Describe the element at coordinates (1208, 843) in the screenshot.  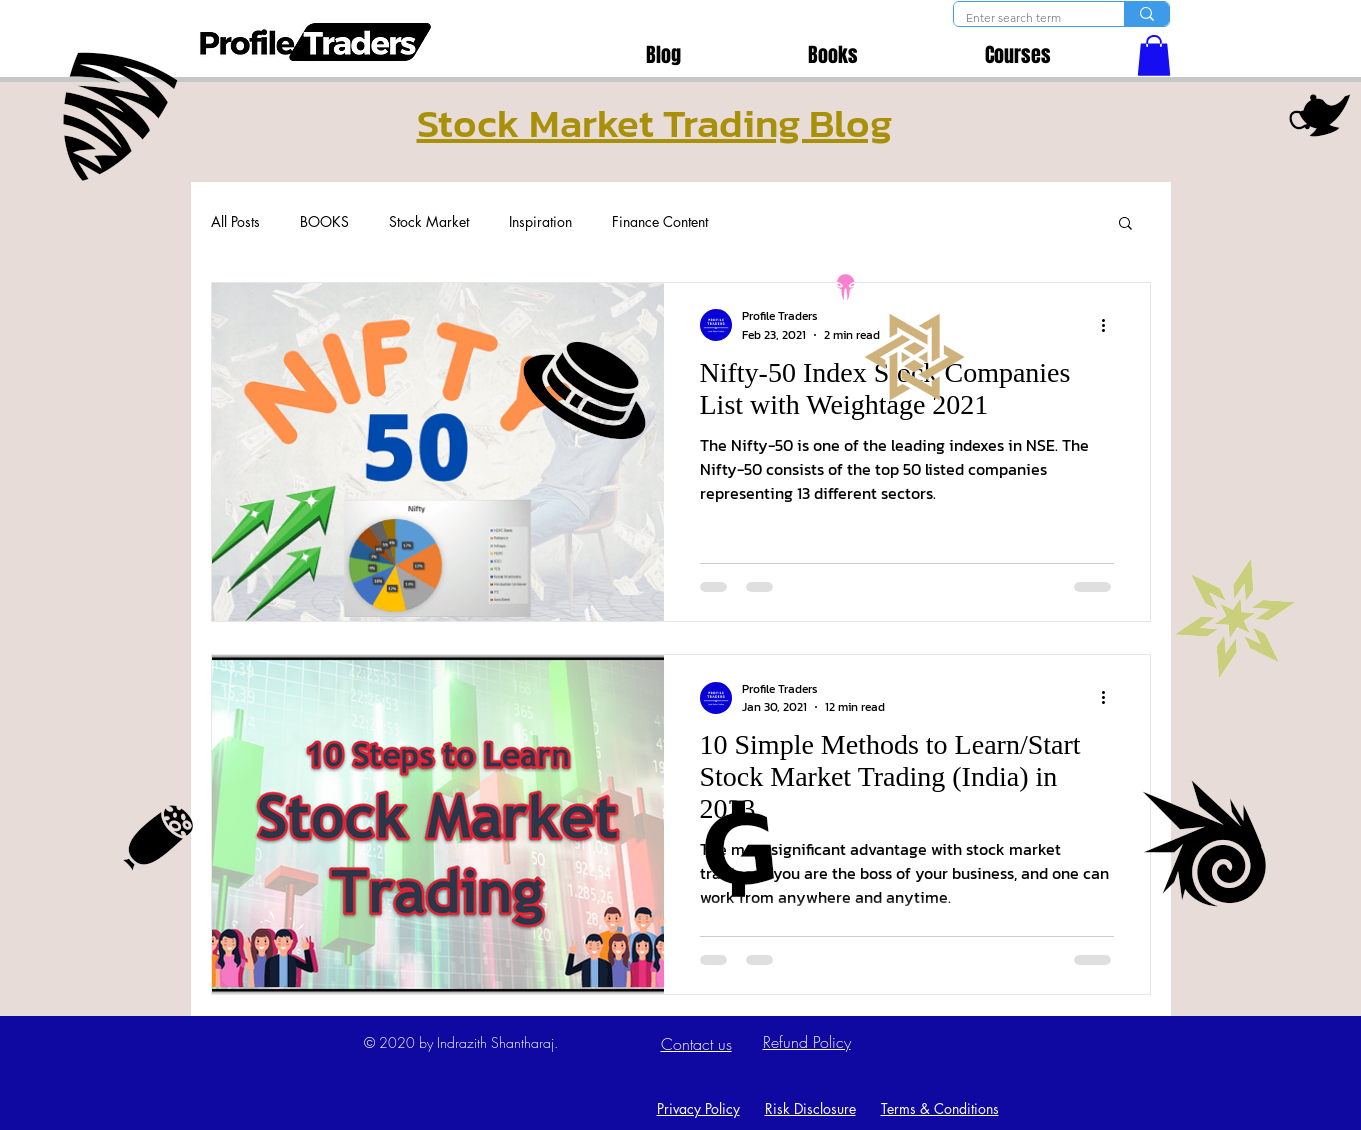
I see `select snail creature or enemy type in game` at that location.